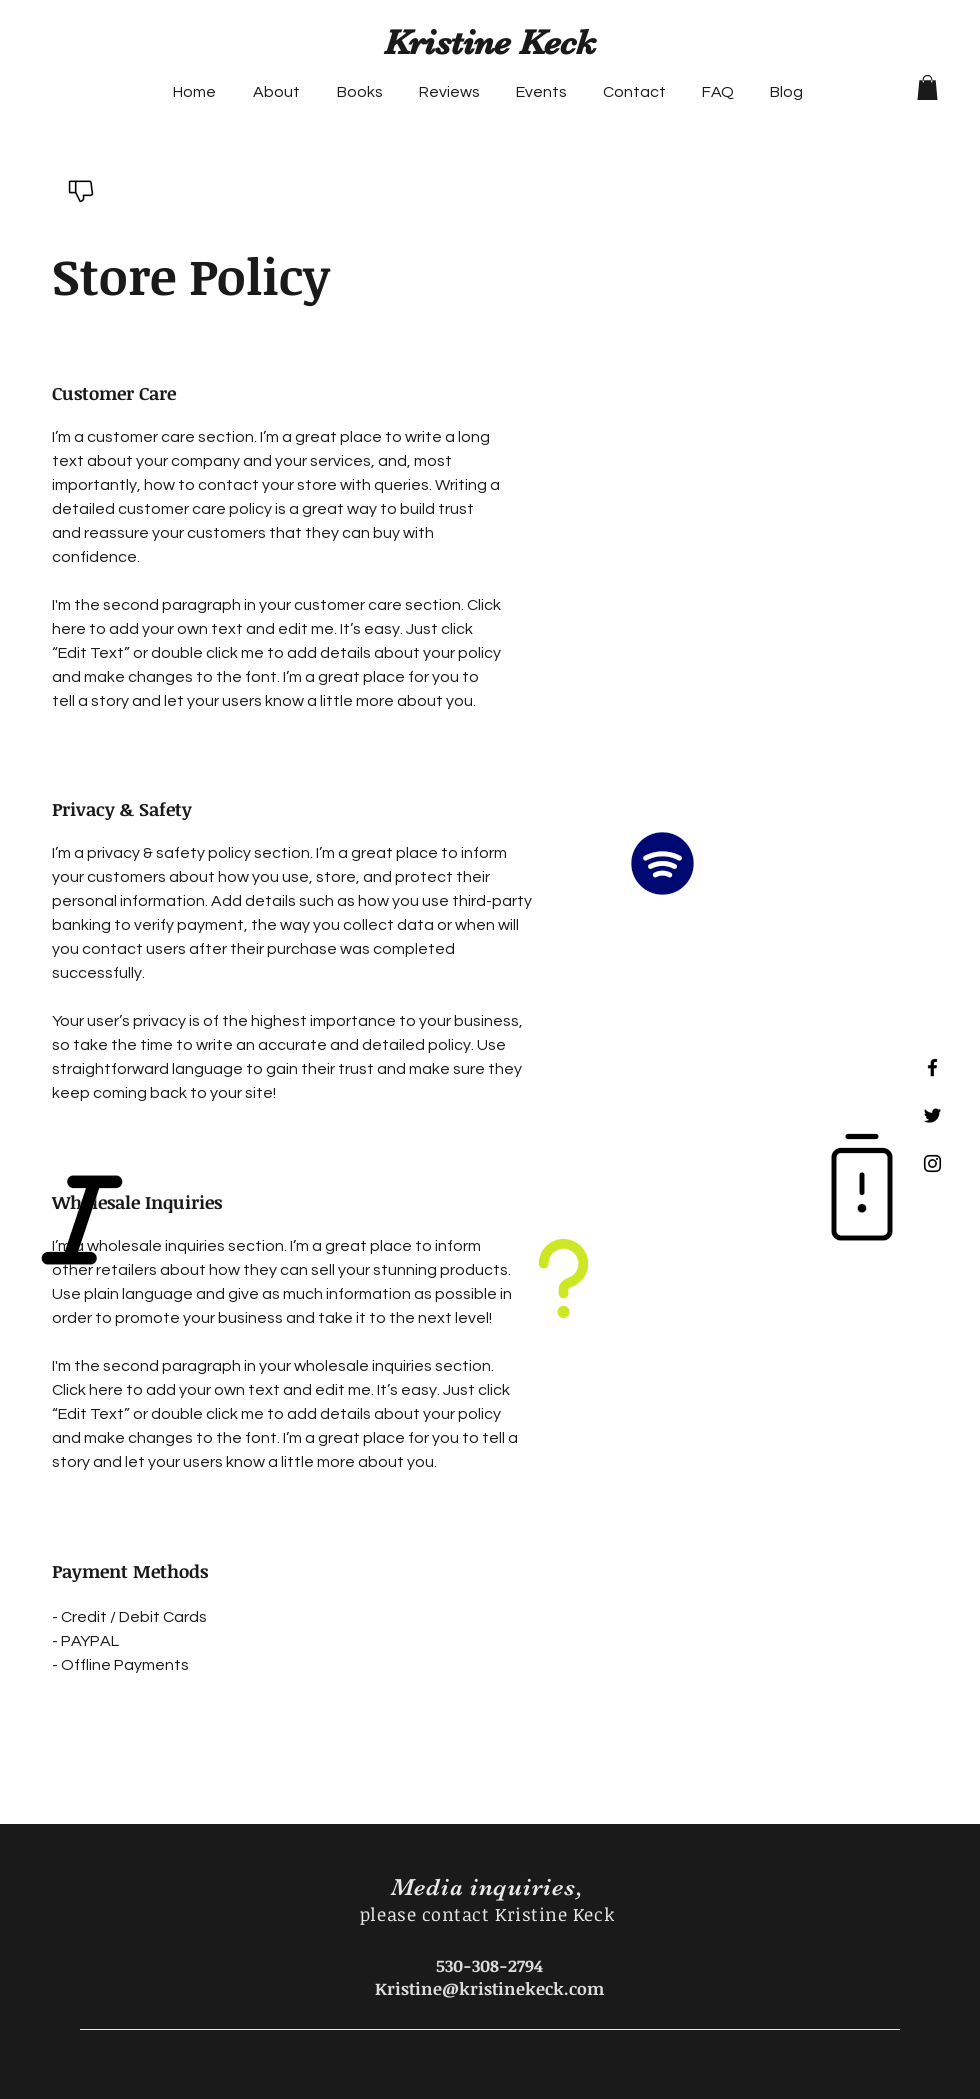  I want to click on indicates low battery warning, so click(862, 1189).